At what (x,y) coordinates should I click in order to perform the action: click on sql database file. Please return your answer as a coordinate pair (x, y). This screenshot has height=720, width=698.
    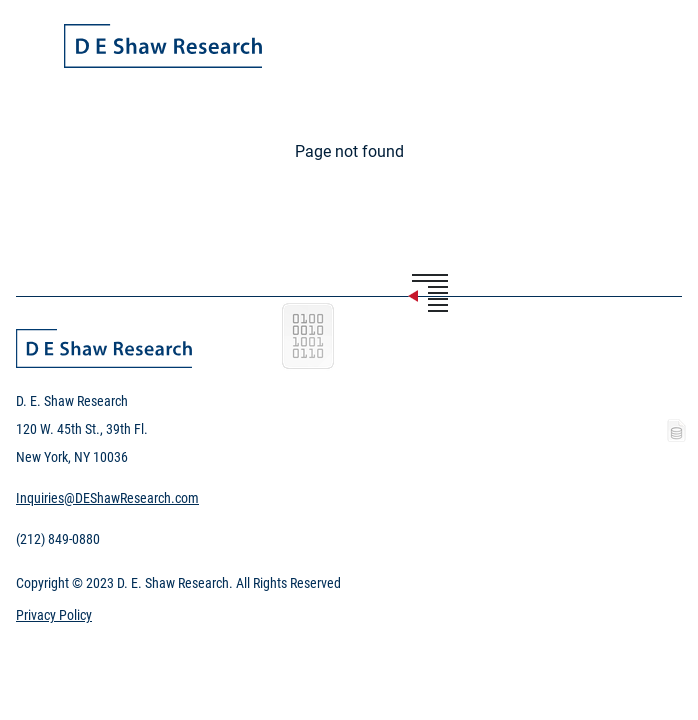
    Looking at the image, I should click on (676, 430).